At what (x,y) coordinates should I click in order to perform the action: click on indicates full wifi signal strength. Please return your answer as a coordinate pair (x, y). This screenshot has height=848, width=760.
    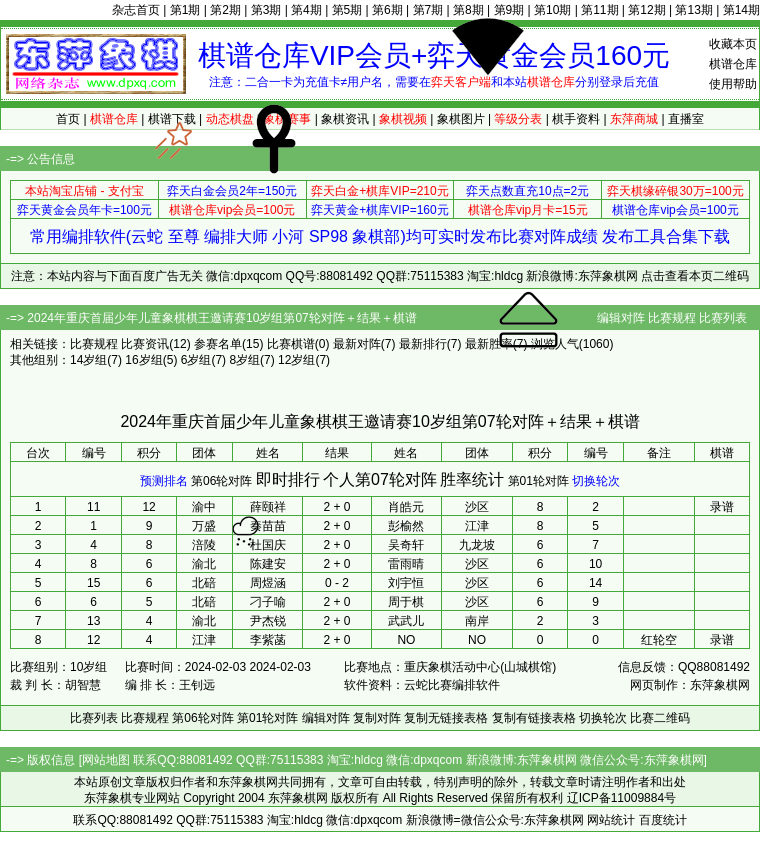
    Looking at the image, I should click on (488, 46).